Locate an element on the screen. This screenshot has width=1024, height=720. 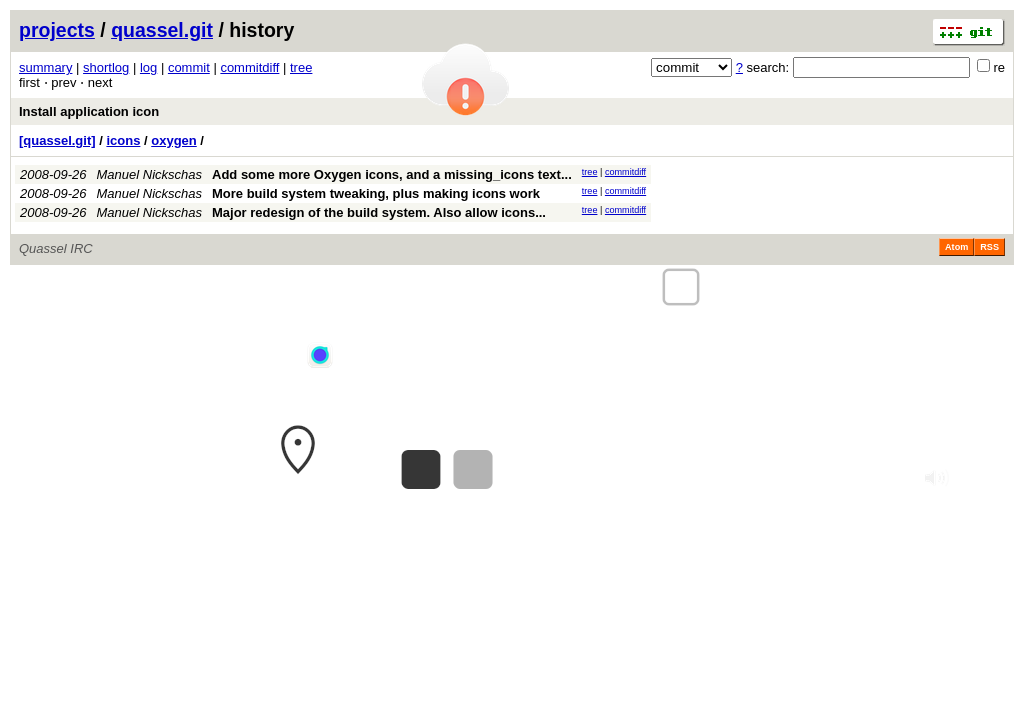
severe weather alert notification is located at coordinates (465, 79).